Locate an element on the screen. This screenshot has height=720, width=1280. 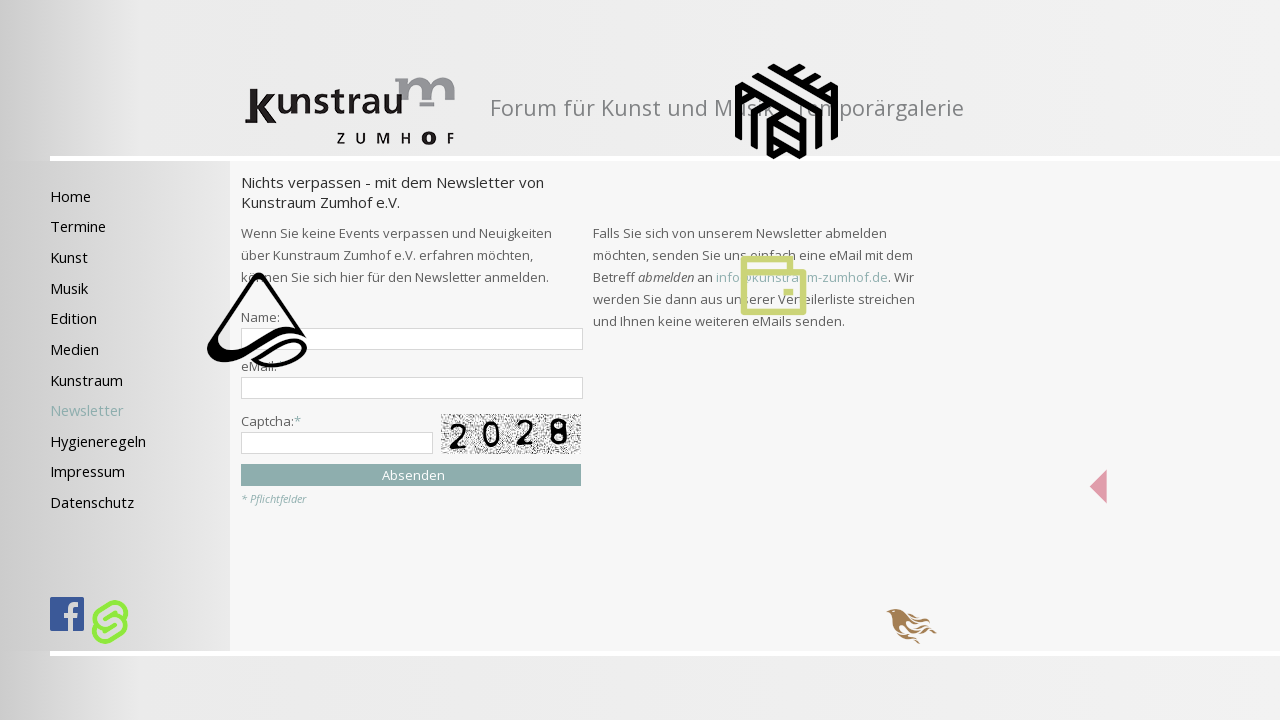
linkerd service mesh platform logo is located at coordinates (786, 111).